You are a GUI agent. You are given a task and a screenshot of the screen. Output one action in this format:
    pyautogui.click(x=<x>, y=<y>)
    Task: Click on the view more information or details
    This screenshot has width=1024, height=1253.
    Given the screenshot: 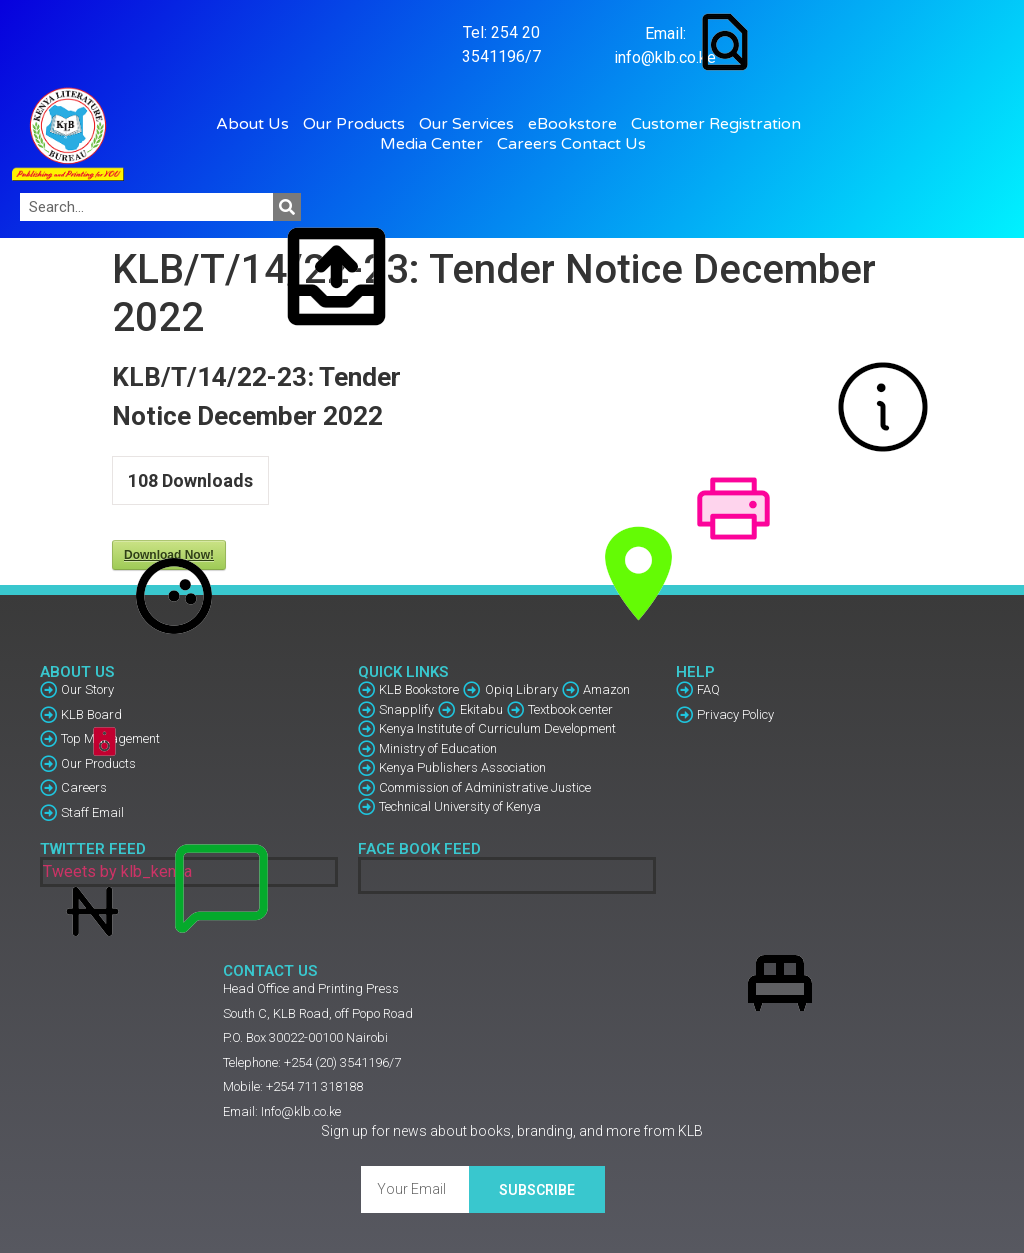 What is the action you would take?
    pyautogui.click(x=883, y=407)
    